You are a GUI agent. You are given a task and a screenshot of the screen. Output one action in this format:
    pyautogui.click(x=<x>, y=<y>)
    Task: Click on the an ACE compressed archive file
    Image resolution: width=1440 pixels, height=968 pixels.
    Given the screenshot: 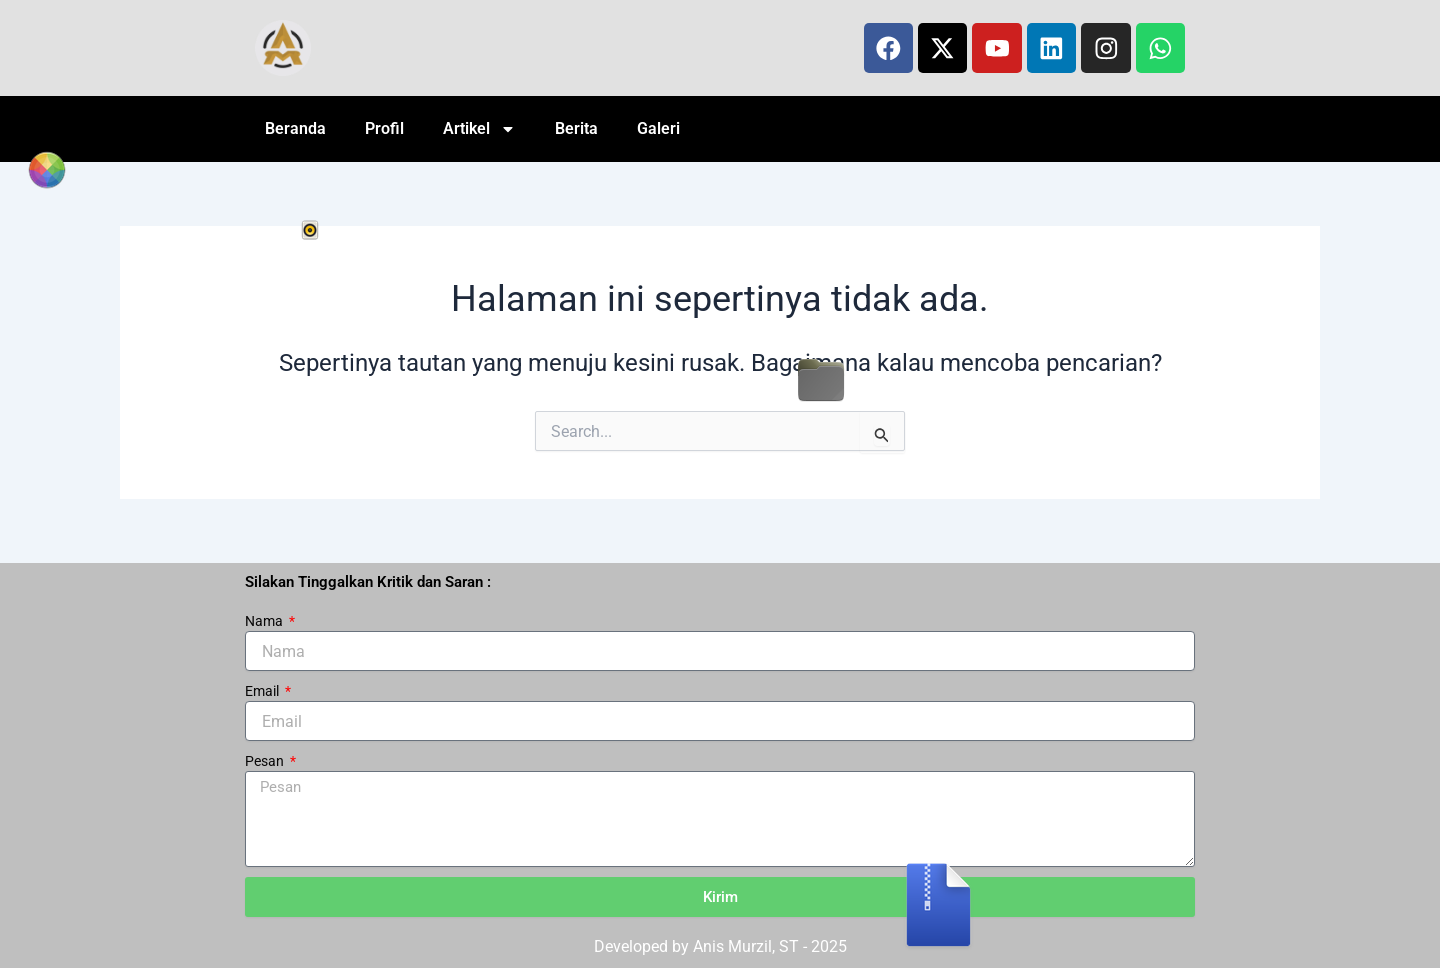 What is the action you would take?
    pyautogui.click(x=938, y=906)
    